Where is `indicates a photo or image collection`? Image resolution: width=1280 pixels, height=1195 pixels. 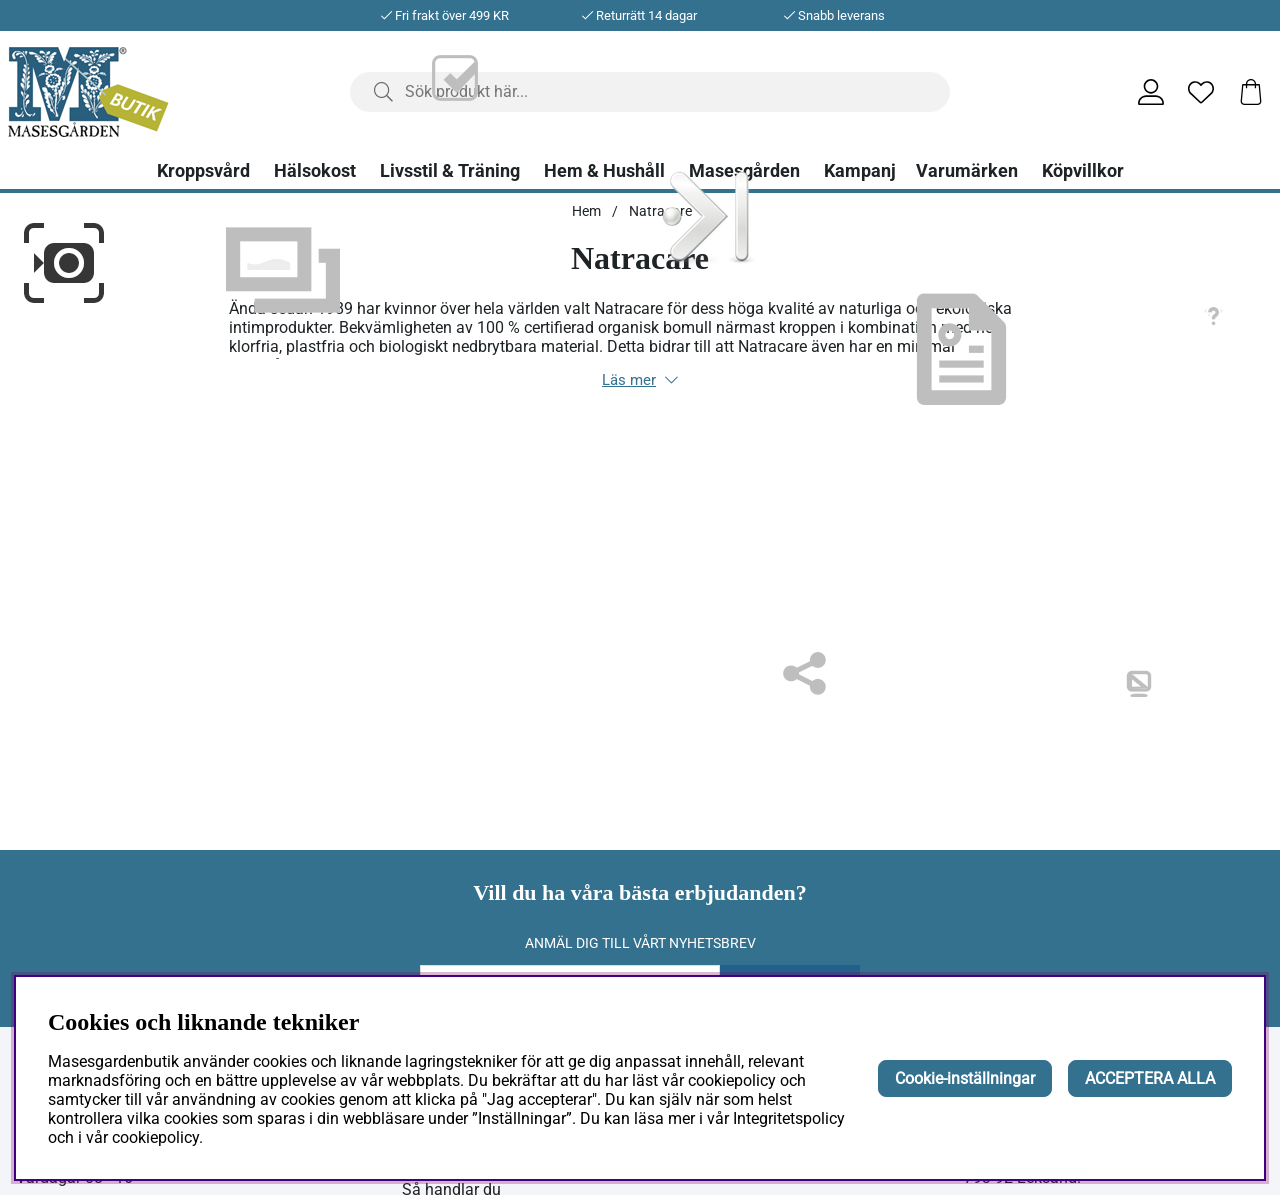
indicates a photo or image collection is located at coordinates (283, 270).